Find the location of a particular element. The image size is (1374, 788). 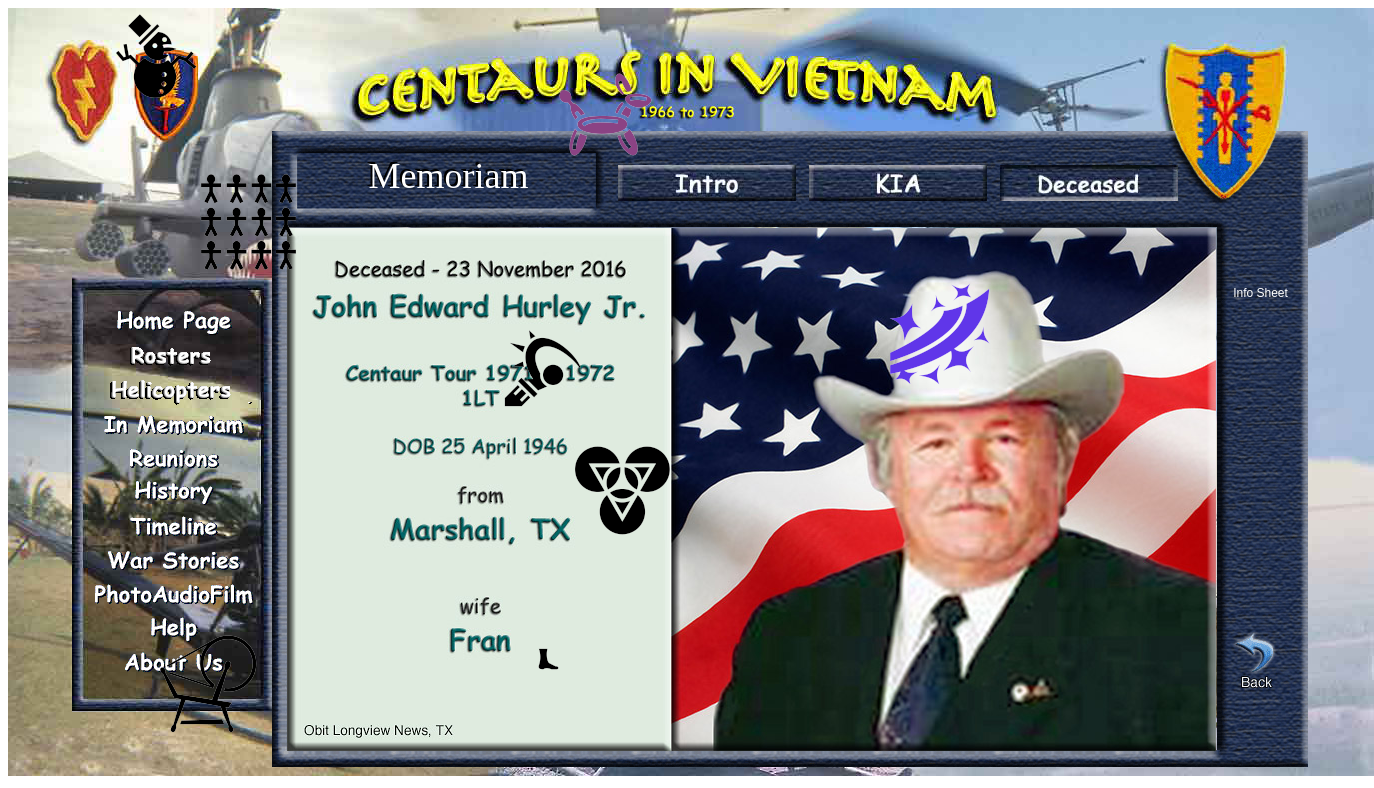

access party or celebration features is located at coordinates (605, 114).